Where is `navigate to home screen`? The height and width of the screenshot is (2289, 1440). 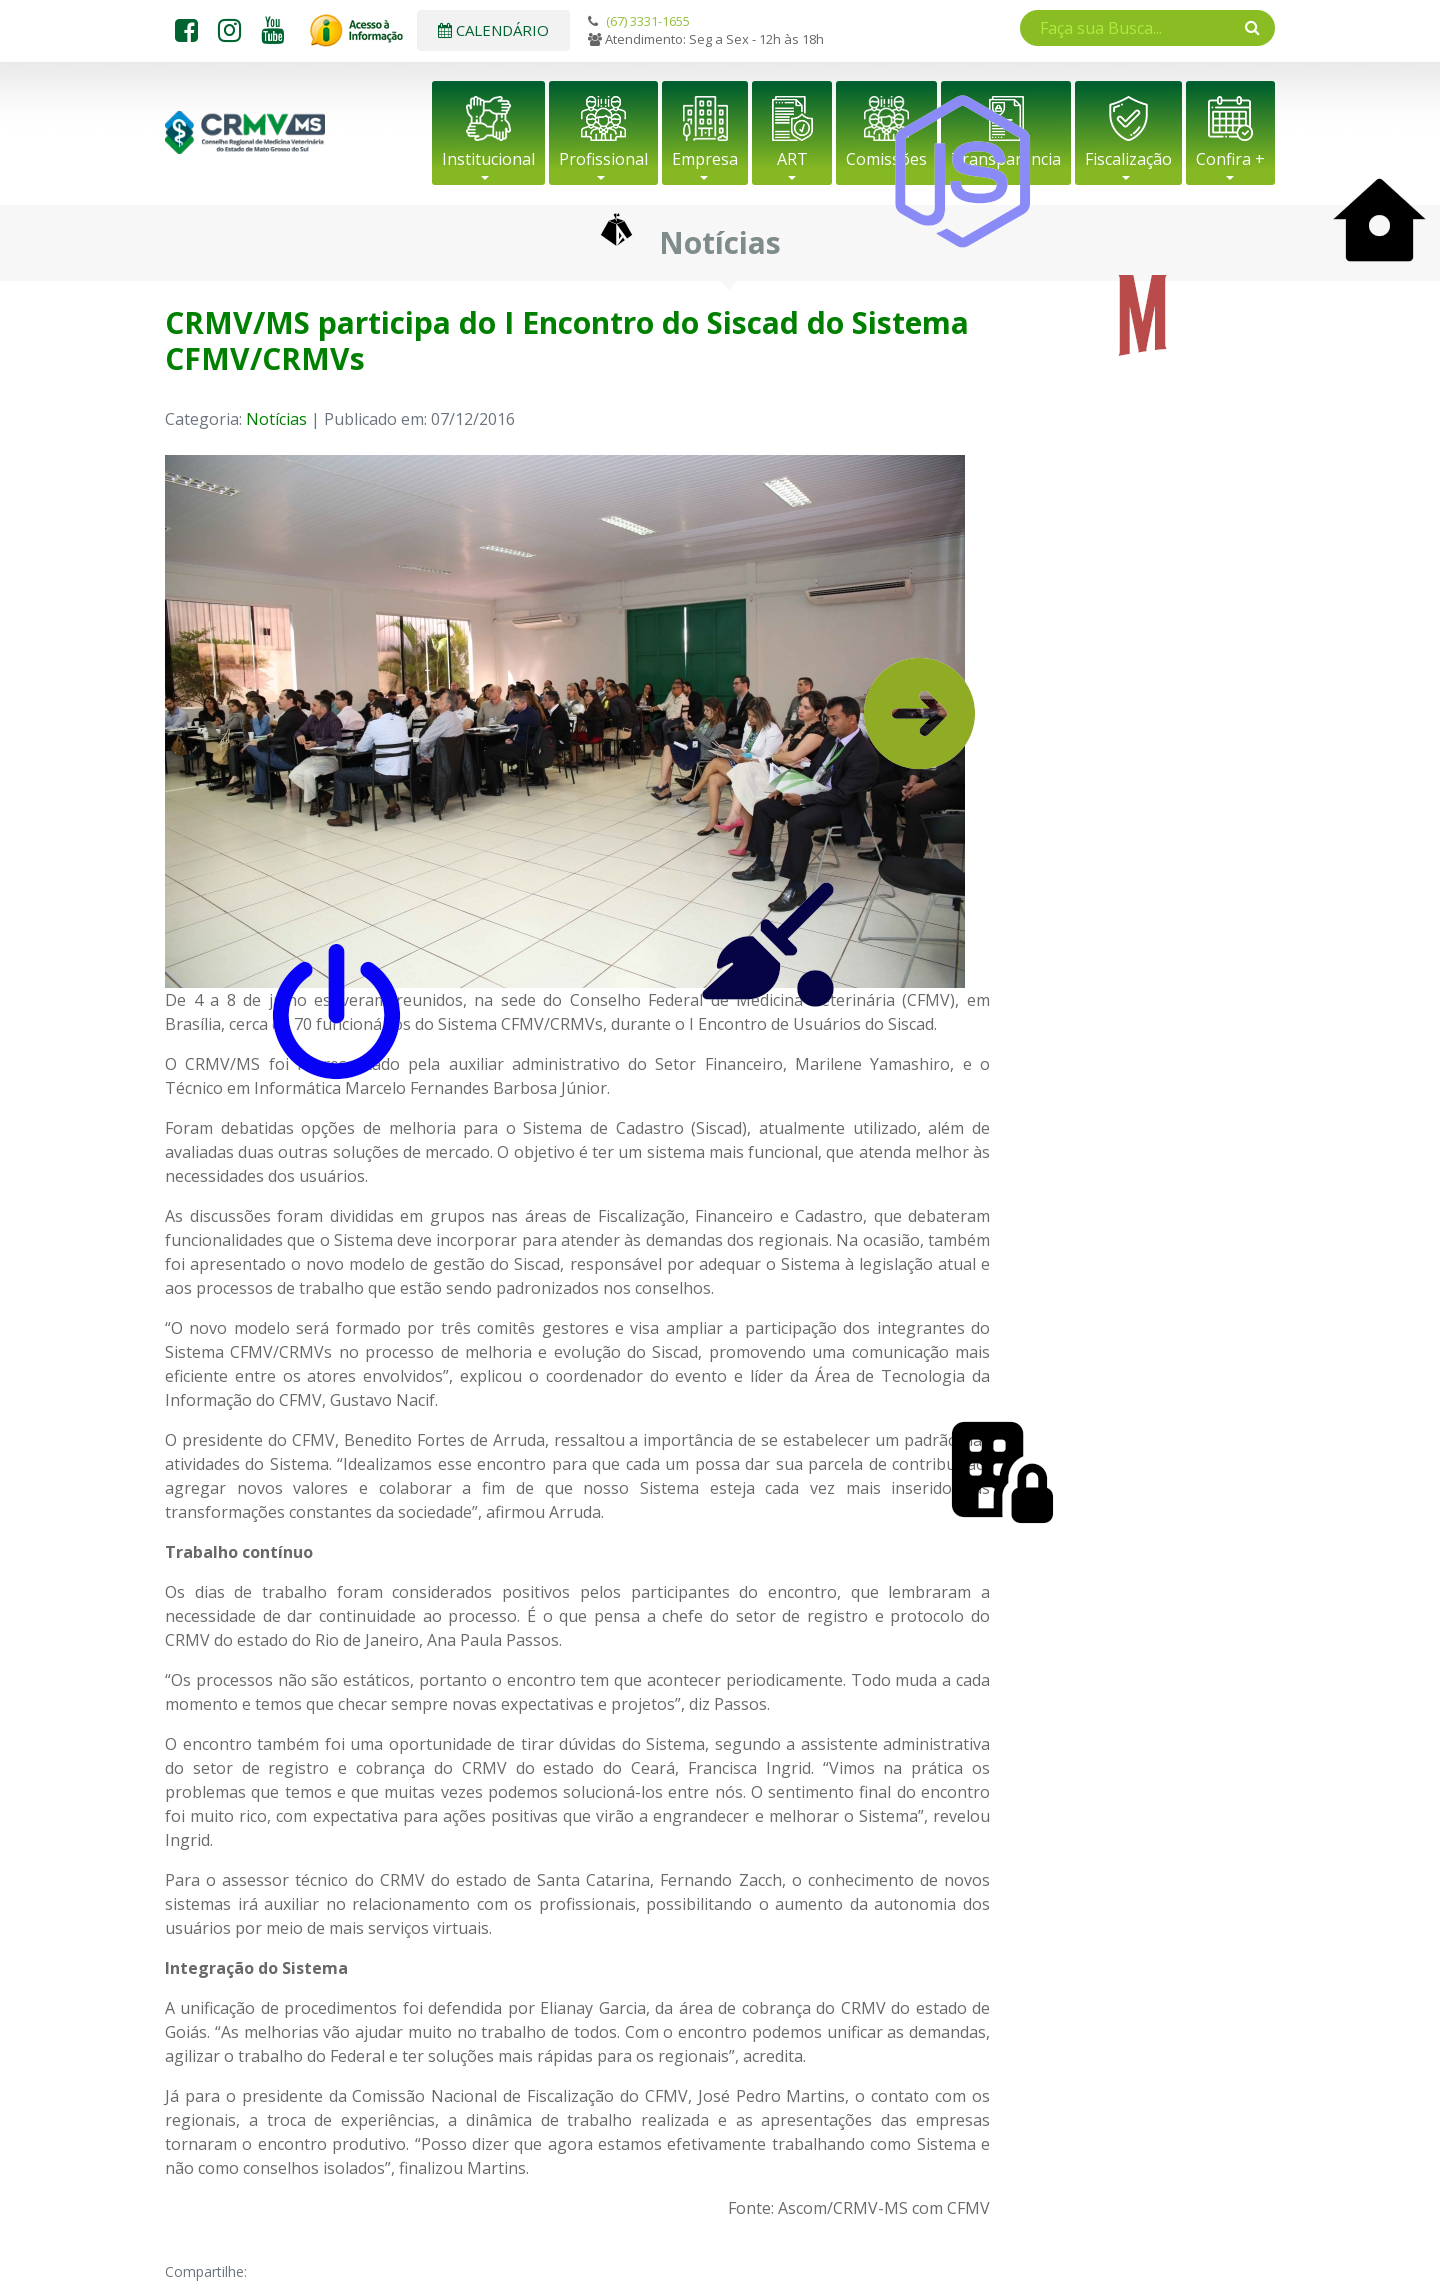
navigate to home screen is located at coordinates (1379, 223).